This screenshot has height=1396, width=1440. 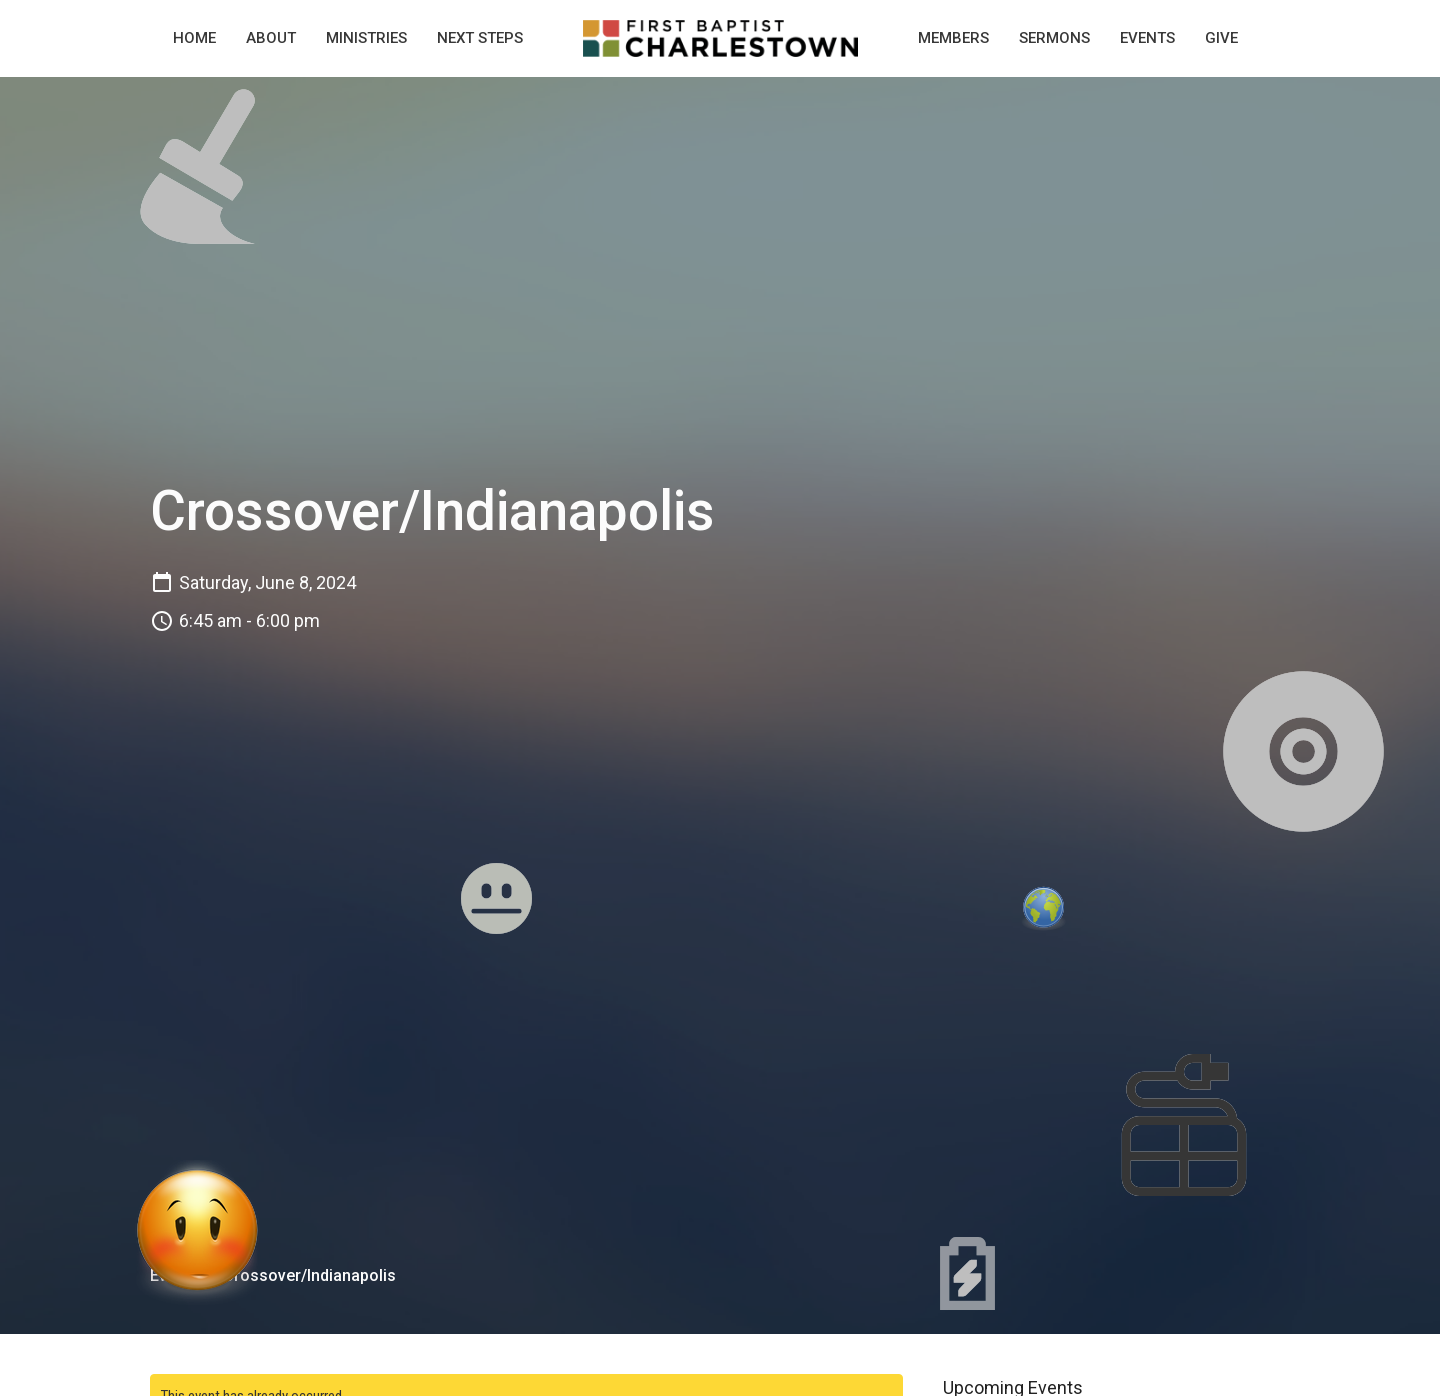 What do you see at coordinates (209, 177) in the screenshot?
I see `clear all items or entries` at bounding box center [209, 177].